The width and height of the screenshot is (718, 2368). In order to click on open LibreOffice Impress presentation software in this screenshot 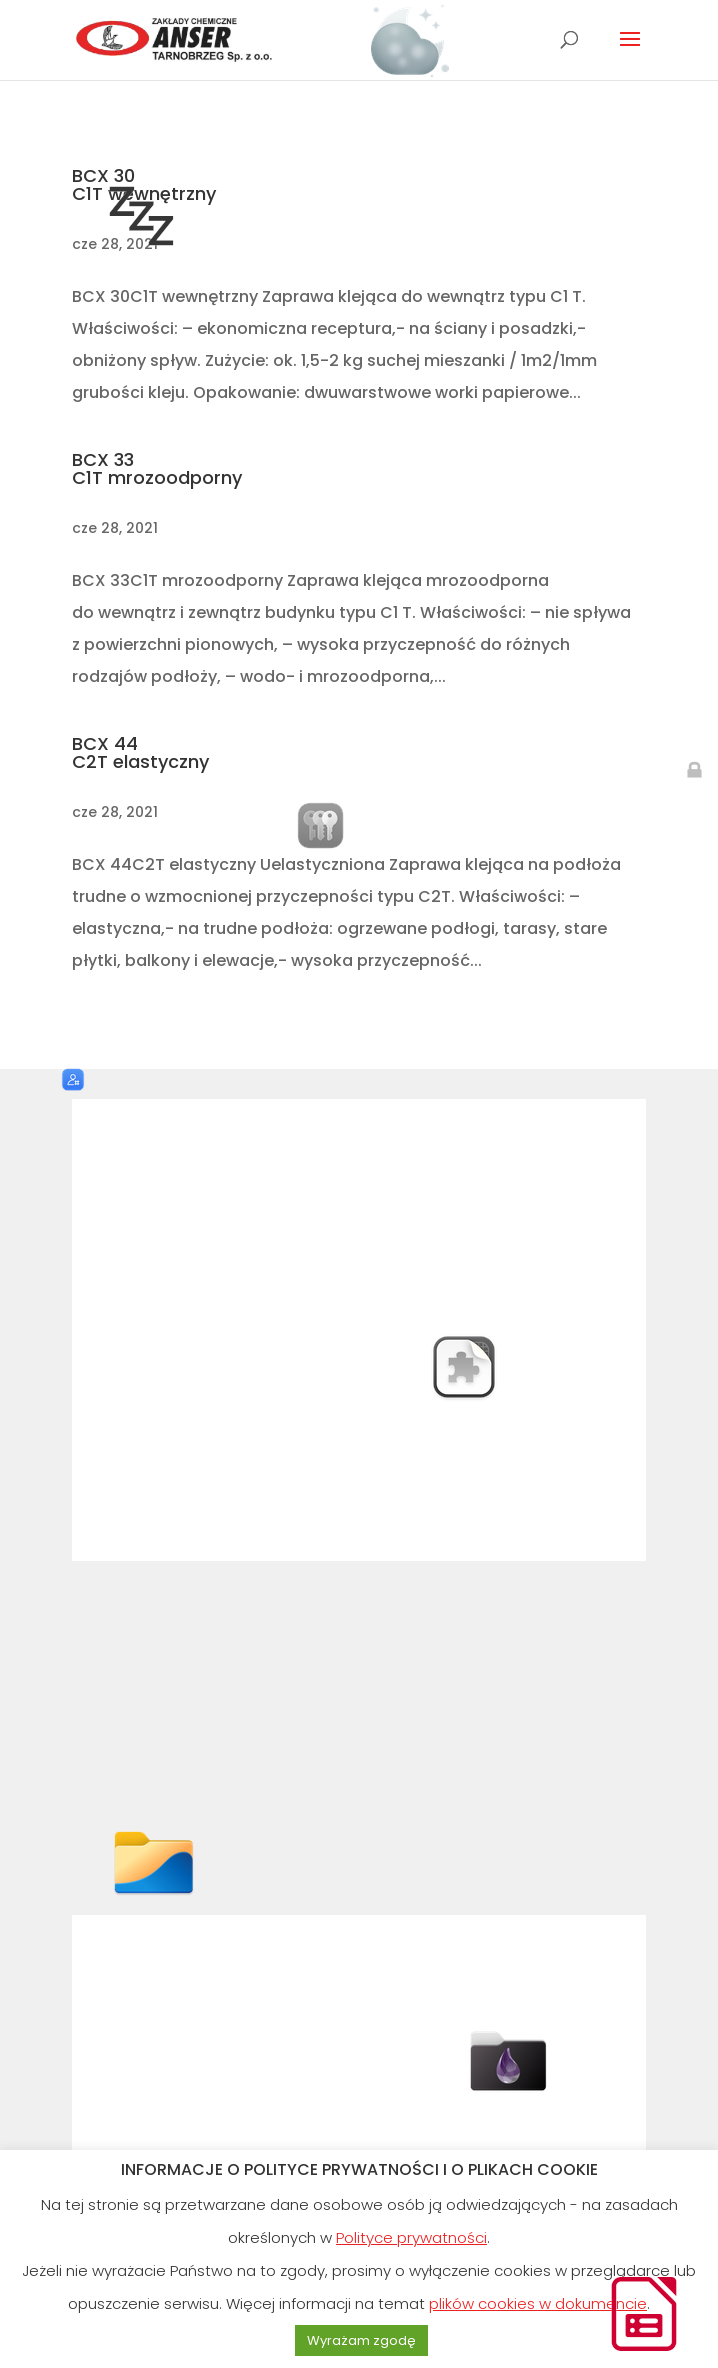, I will do `click(644, 2314)`.